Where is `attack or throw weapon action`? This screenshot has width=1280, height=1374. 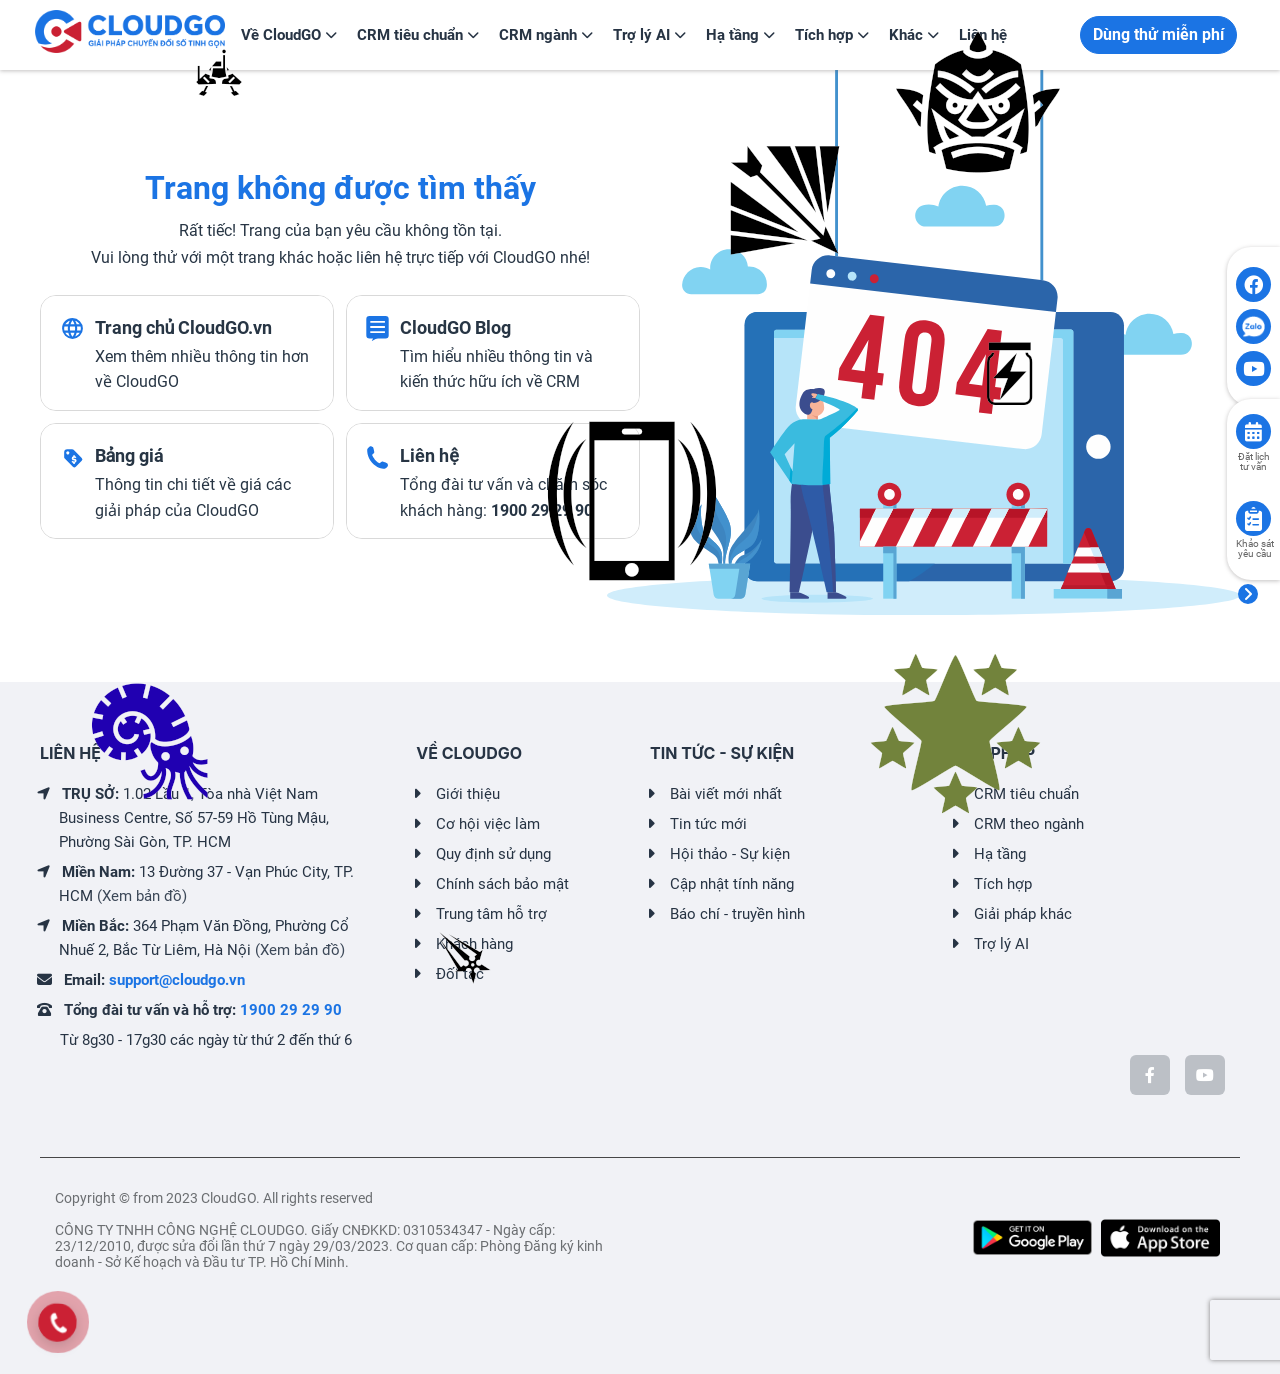 attack or throw weapon action is located at coordinates (465, 958).